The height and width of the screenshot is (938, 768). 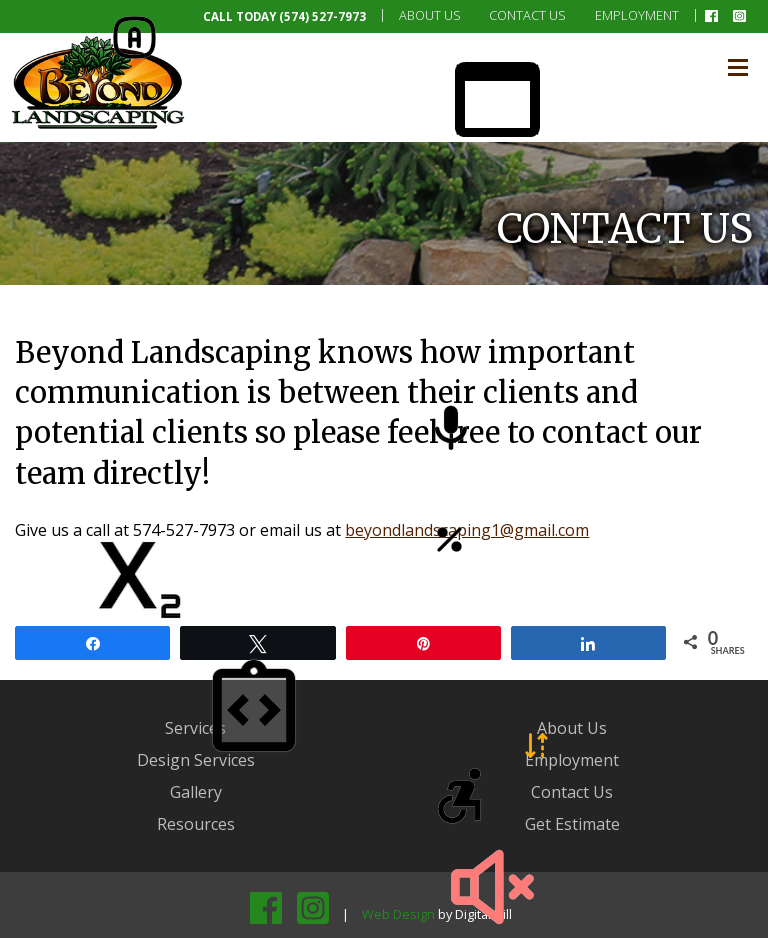 I want to click on open a web browser or webpage, so click(x=497, y=99).